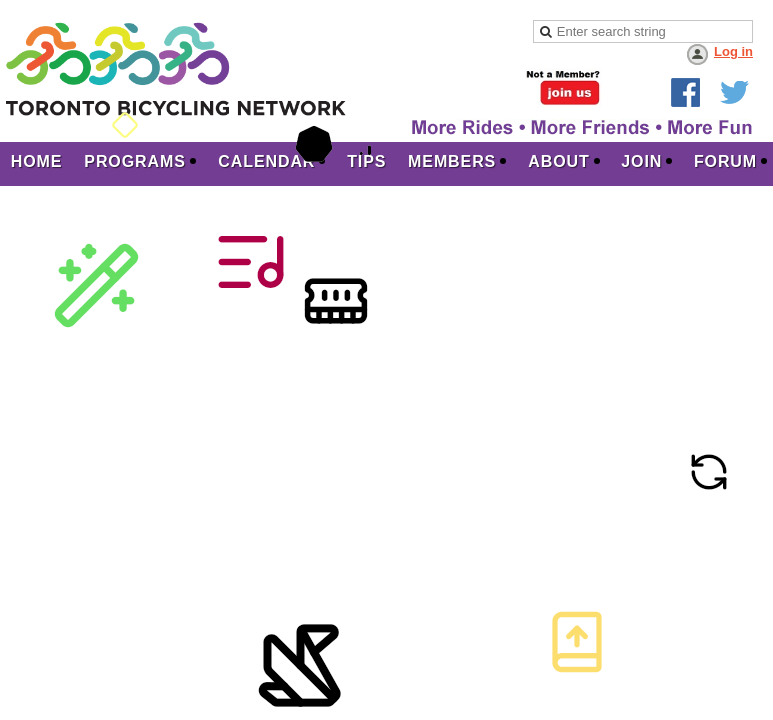  What do you see at coordinates (577, 642) in the screenshot?
I see `upload a book or document` at bounding box center [577, 642].